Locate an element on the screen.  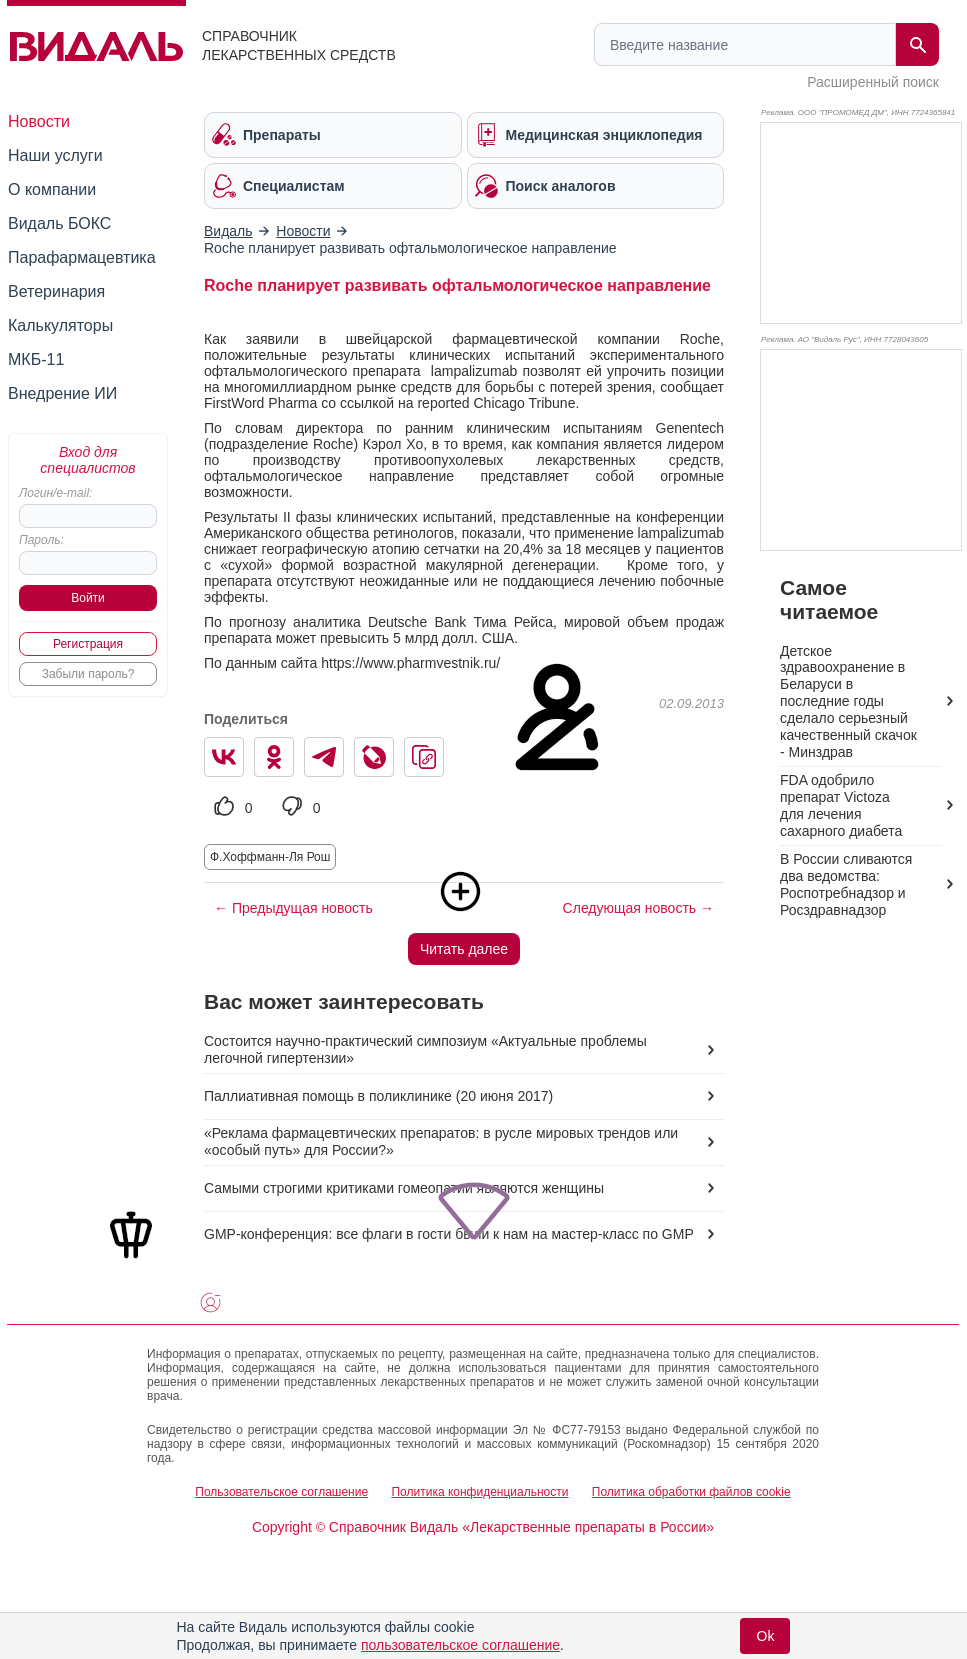
fasten seatbelt reminder is located at coordinates (557, 717).